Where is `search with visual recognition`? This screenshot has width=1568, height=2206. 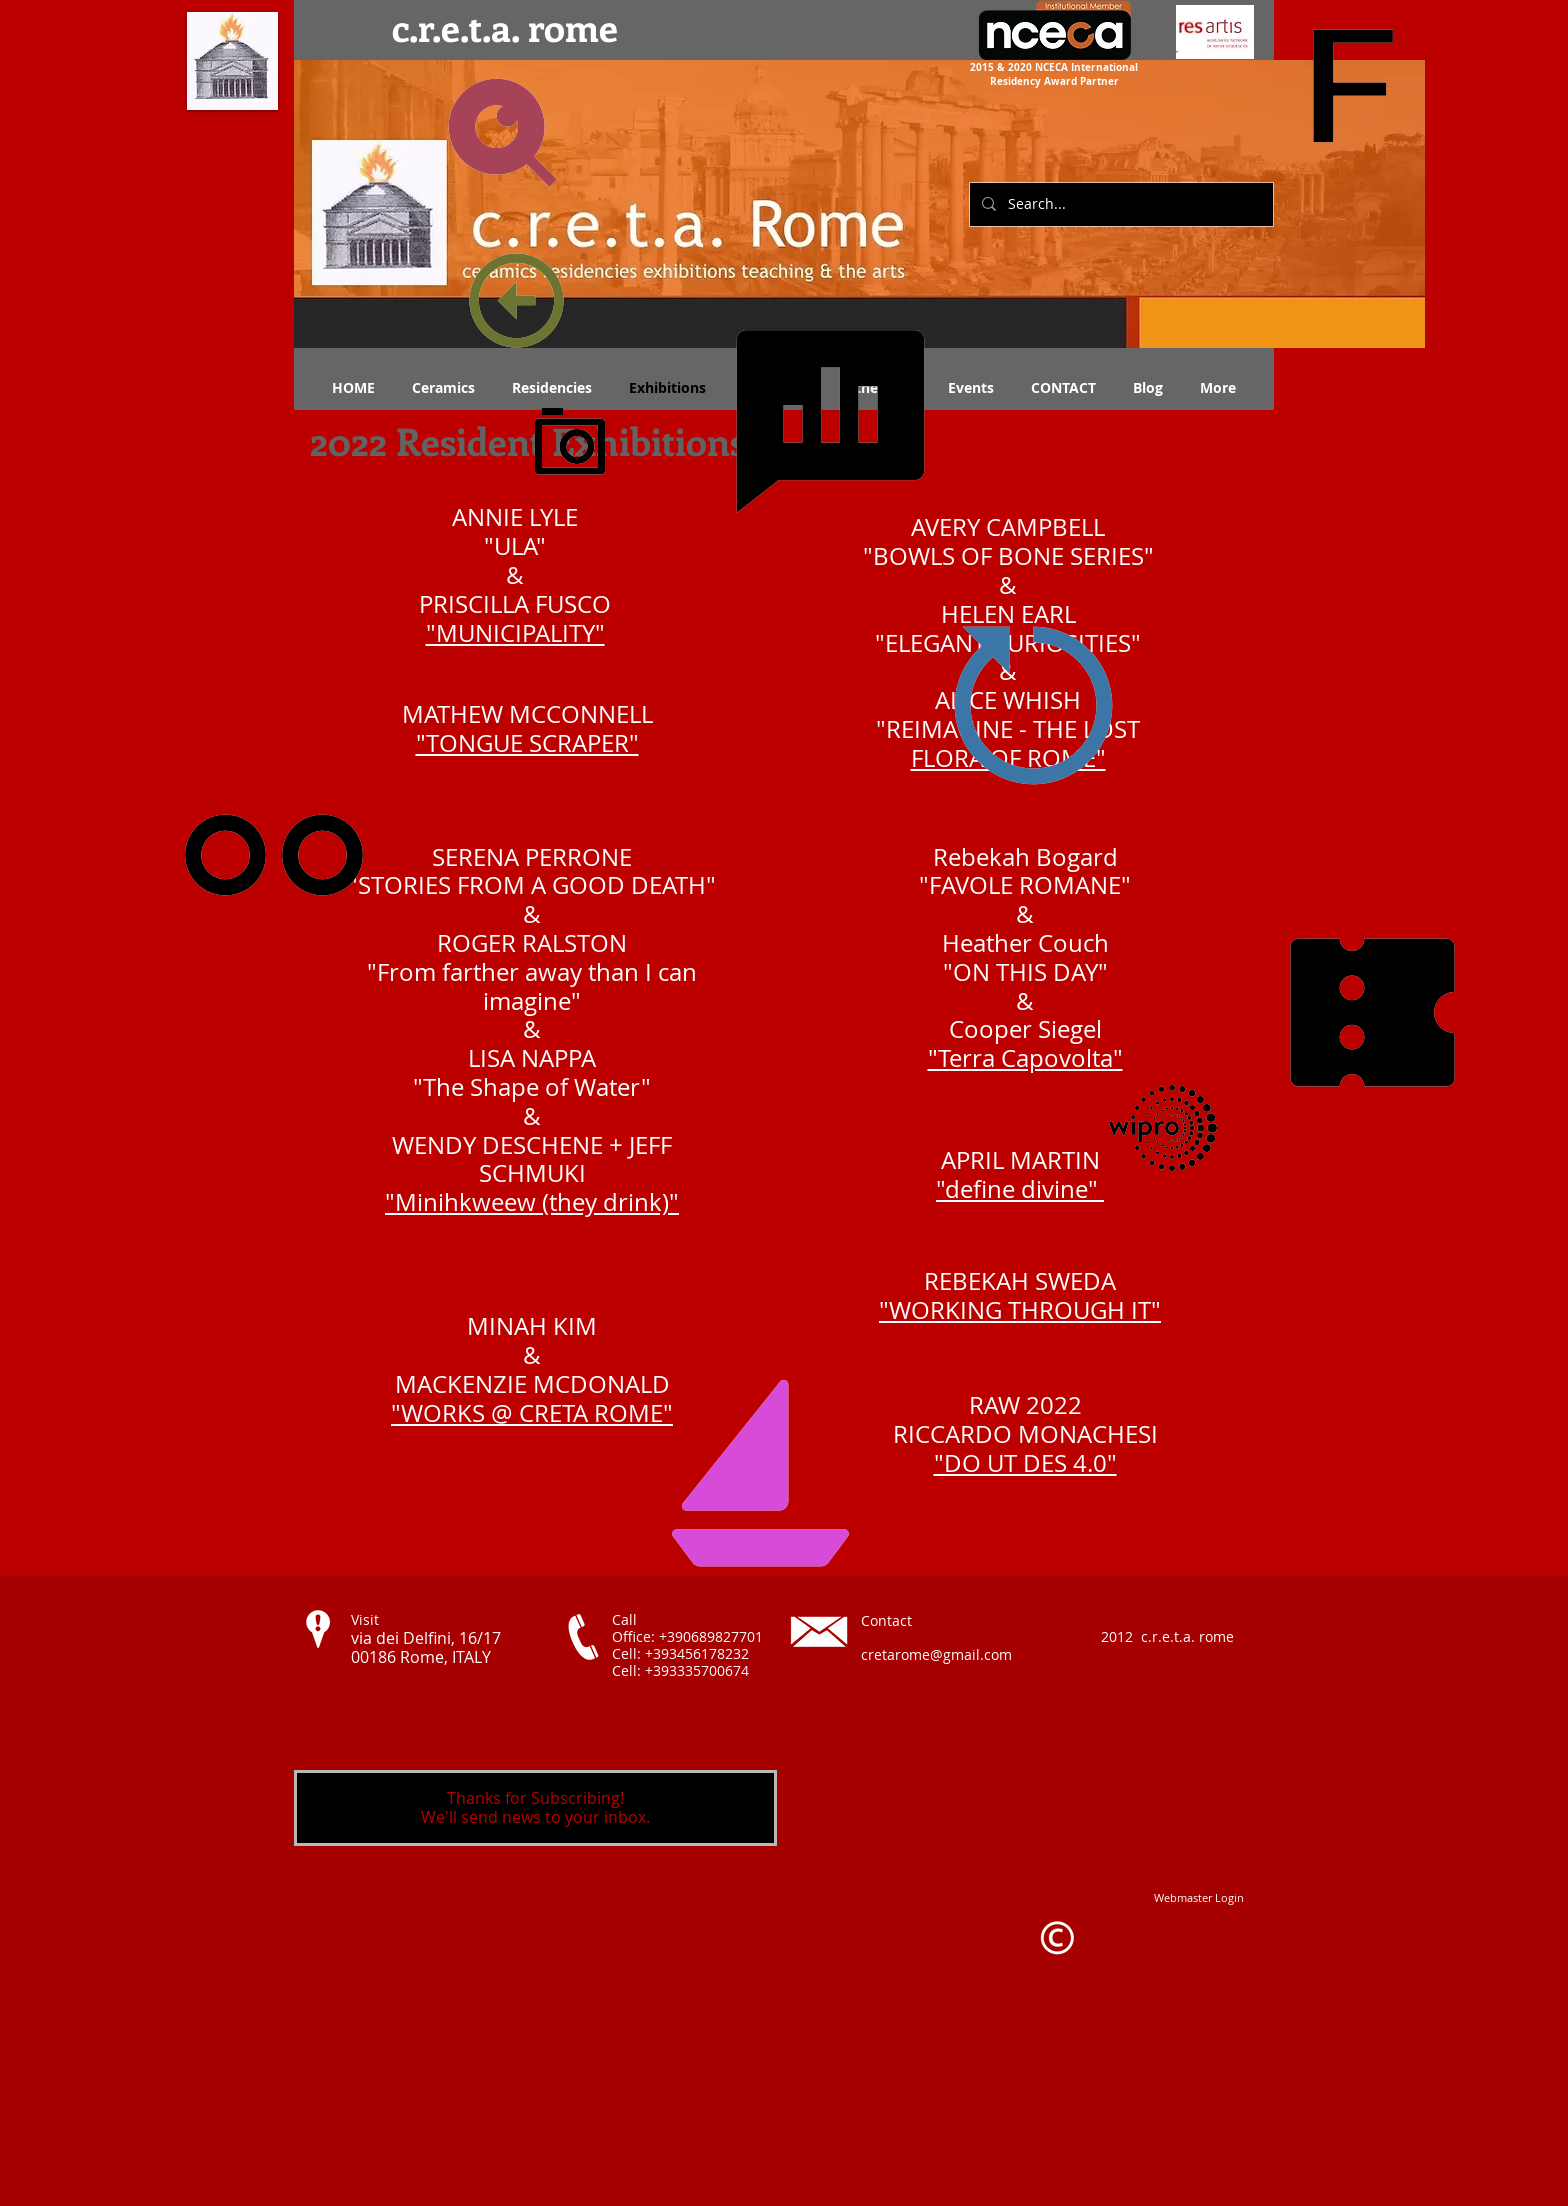 search with visual recognition is located at coordinates (502, 132).